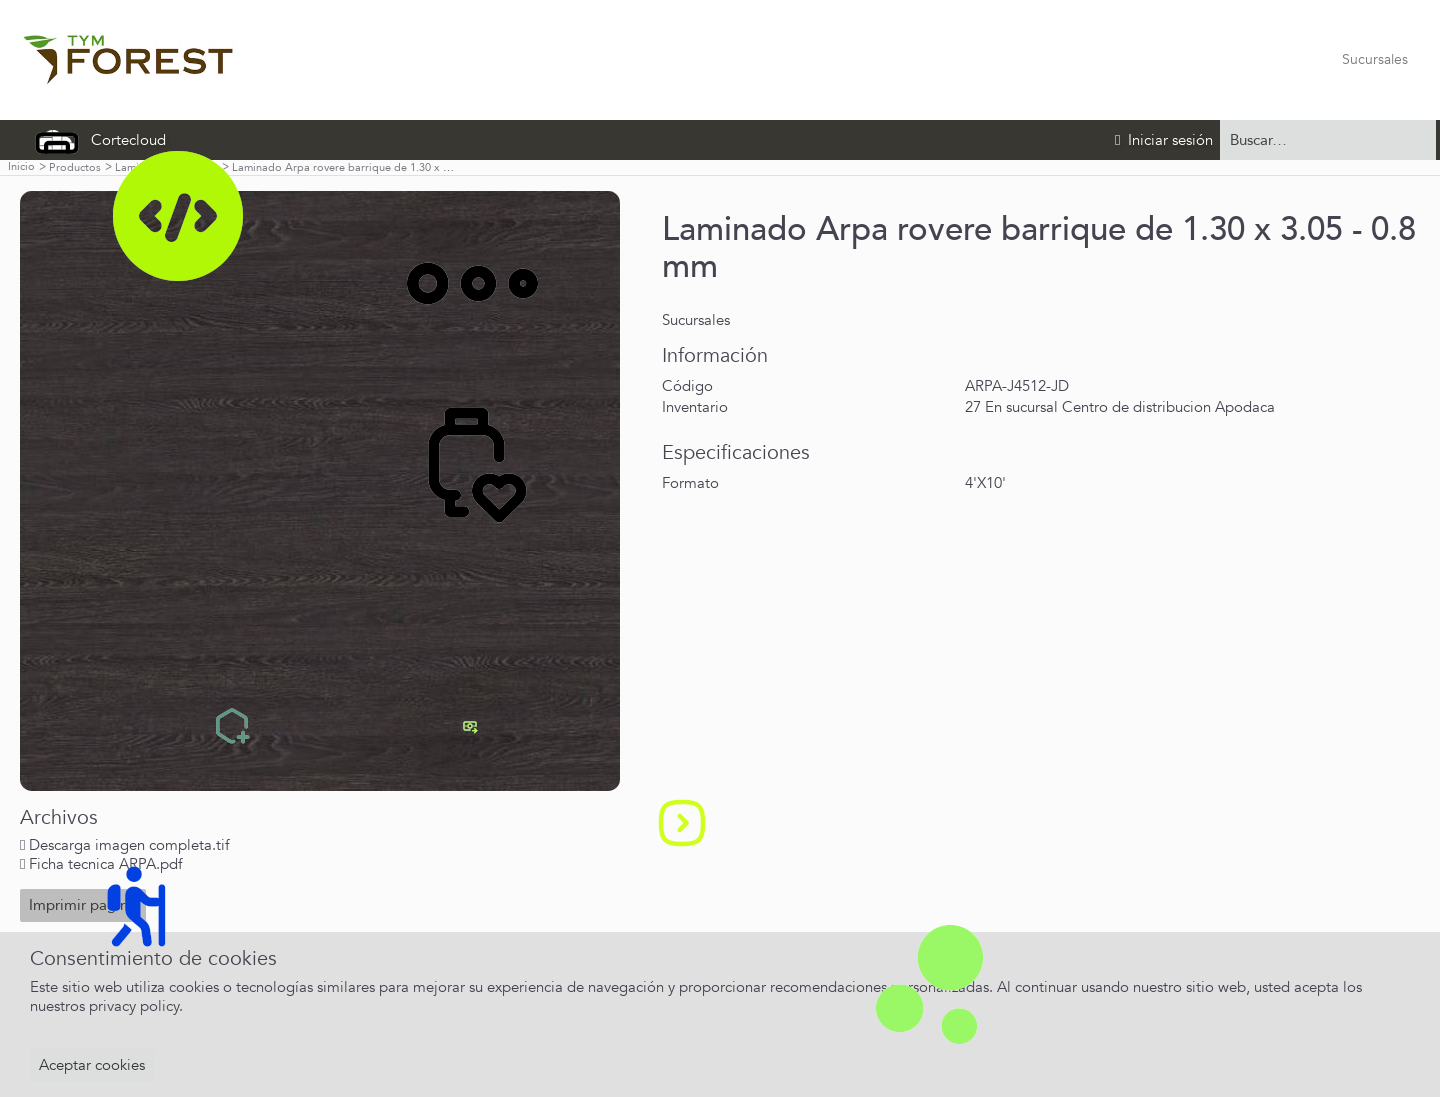  Describe the element at coordinates (178, 216) in the screenshot. I see `access code editor or development tools` at that location.